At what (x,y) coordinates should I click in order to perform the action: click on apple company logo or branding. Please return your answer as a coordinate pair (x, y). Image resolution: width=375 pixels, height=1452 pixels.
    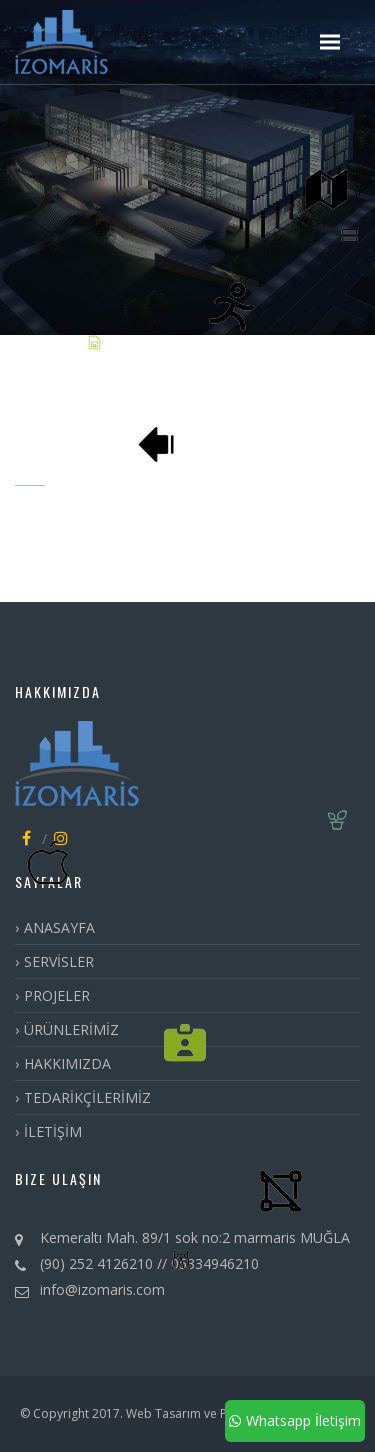
    Looking at the image, I should click on (49, 865).